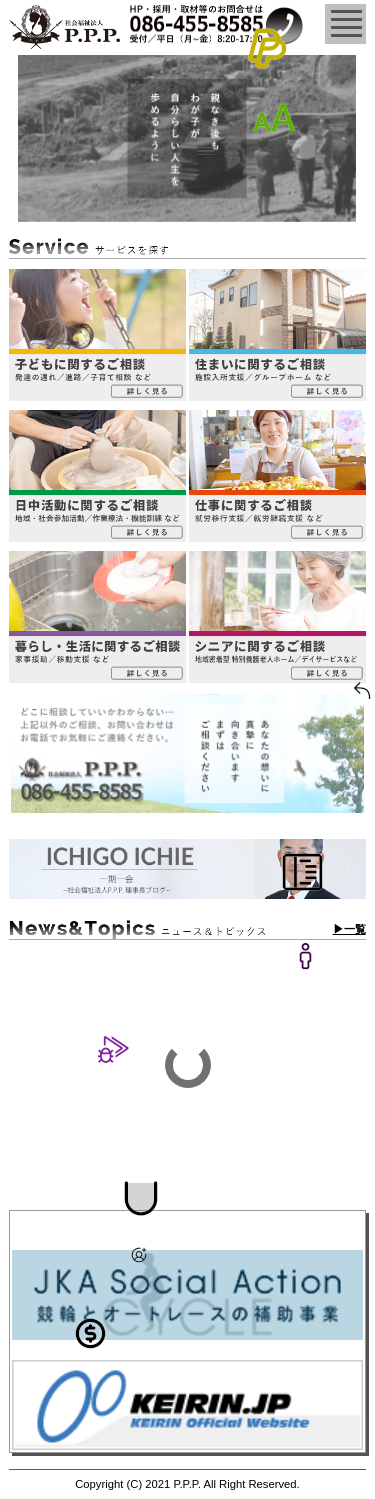 The image size is (375, 1499). Describe the element at coordinates (90, 1333) in the screenshot. I see `view account balance or financial summary` at that location.